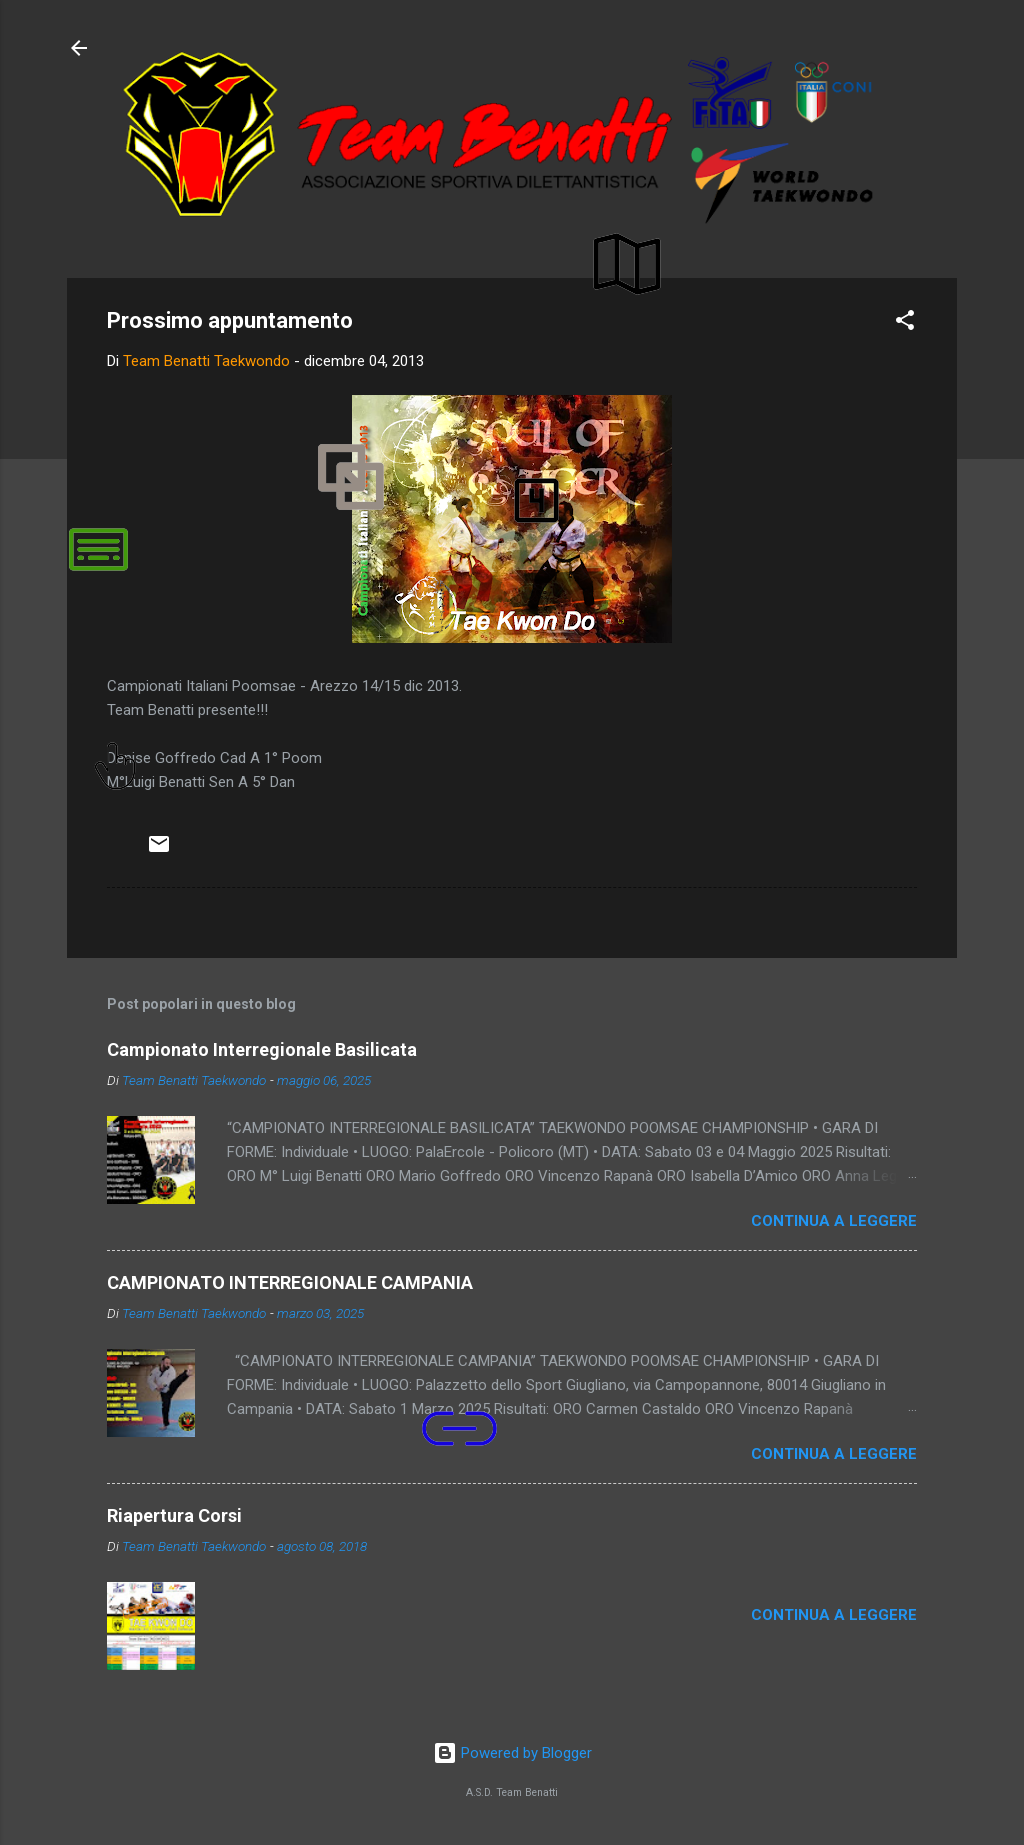  Describe the element at coordinates (627, 264) in the screenshot. I see `open map view` at that location.